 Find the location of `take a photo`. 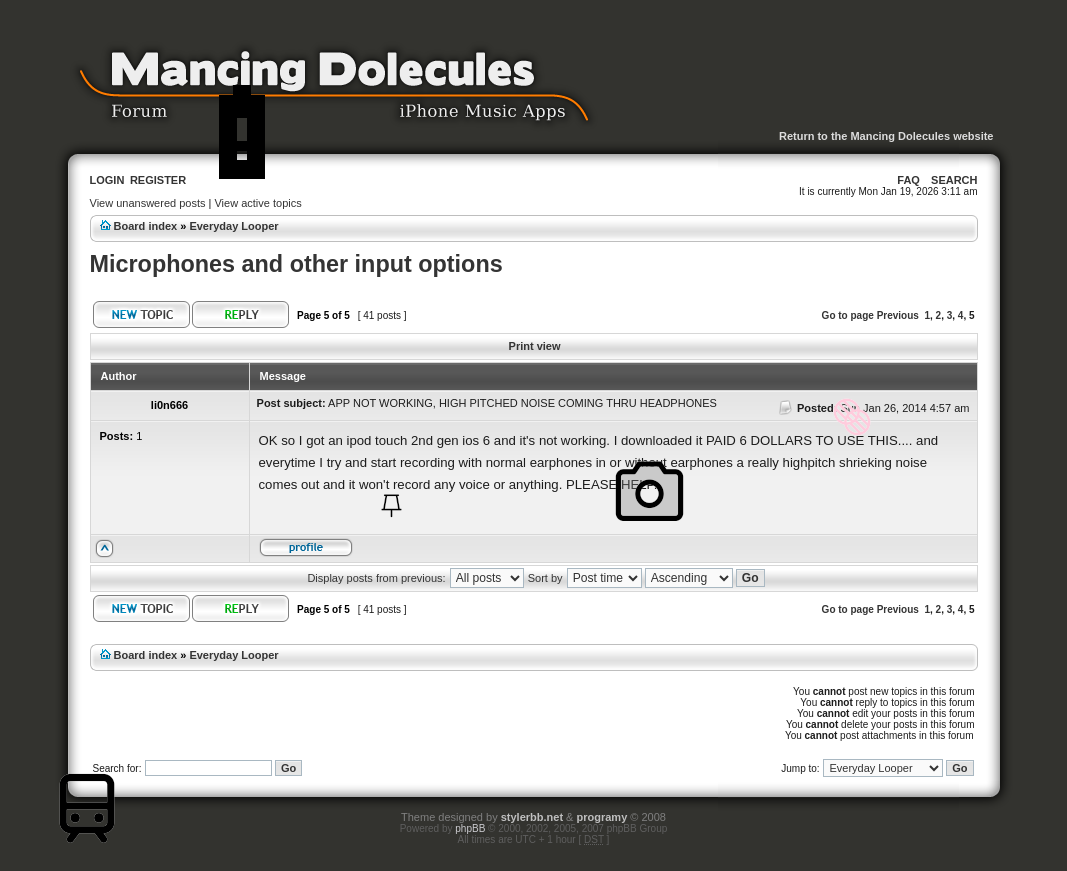

take a photo is located at coordinates (649, 492).